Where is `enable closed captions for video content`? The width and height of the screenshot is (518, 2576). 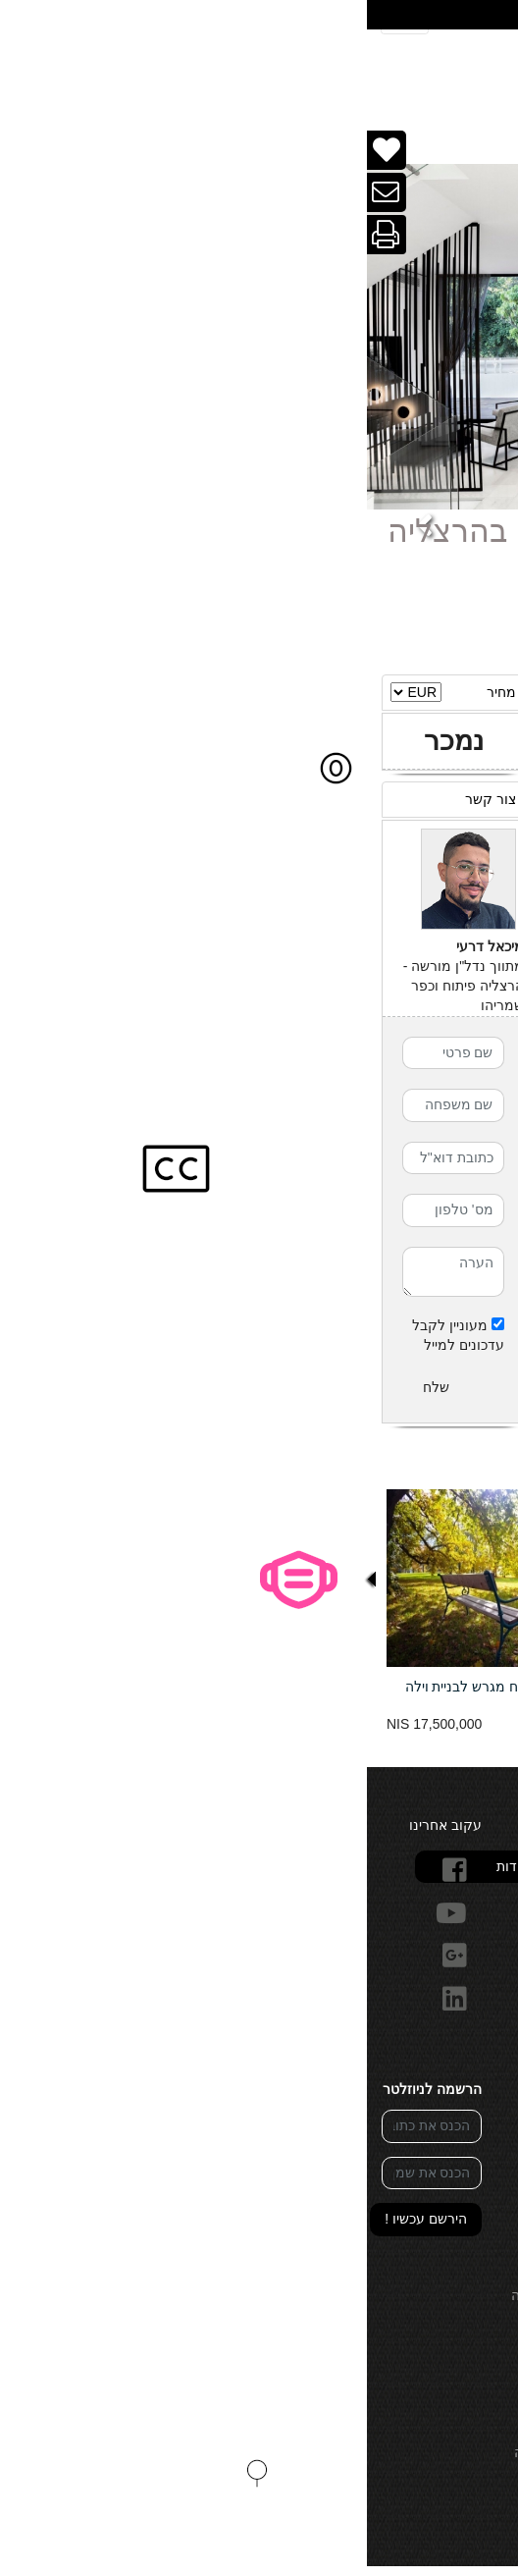
enable closed captions for video content is located at coordinates (176, 1168).